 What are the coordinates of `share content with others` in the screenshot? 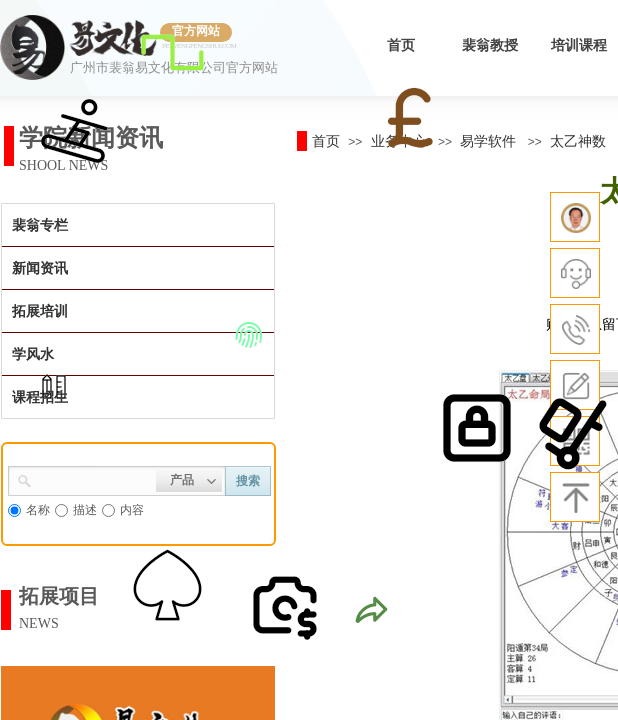 It's located at (371, 611).